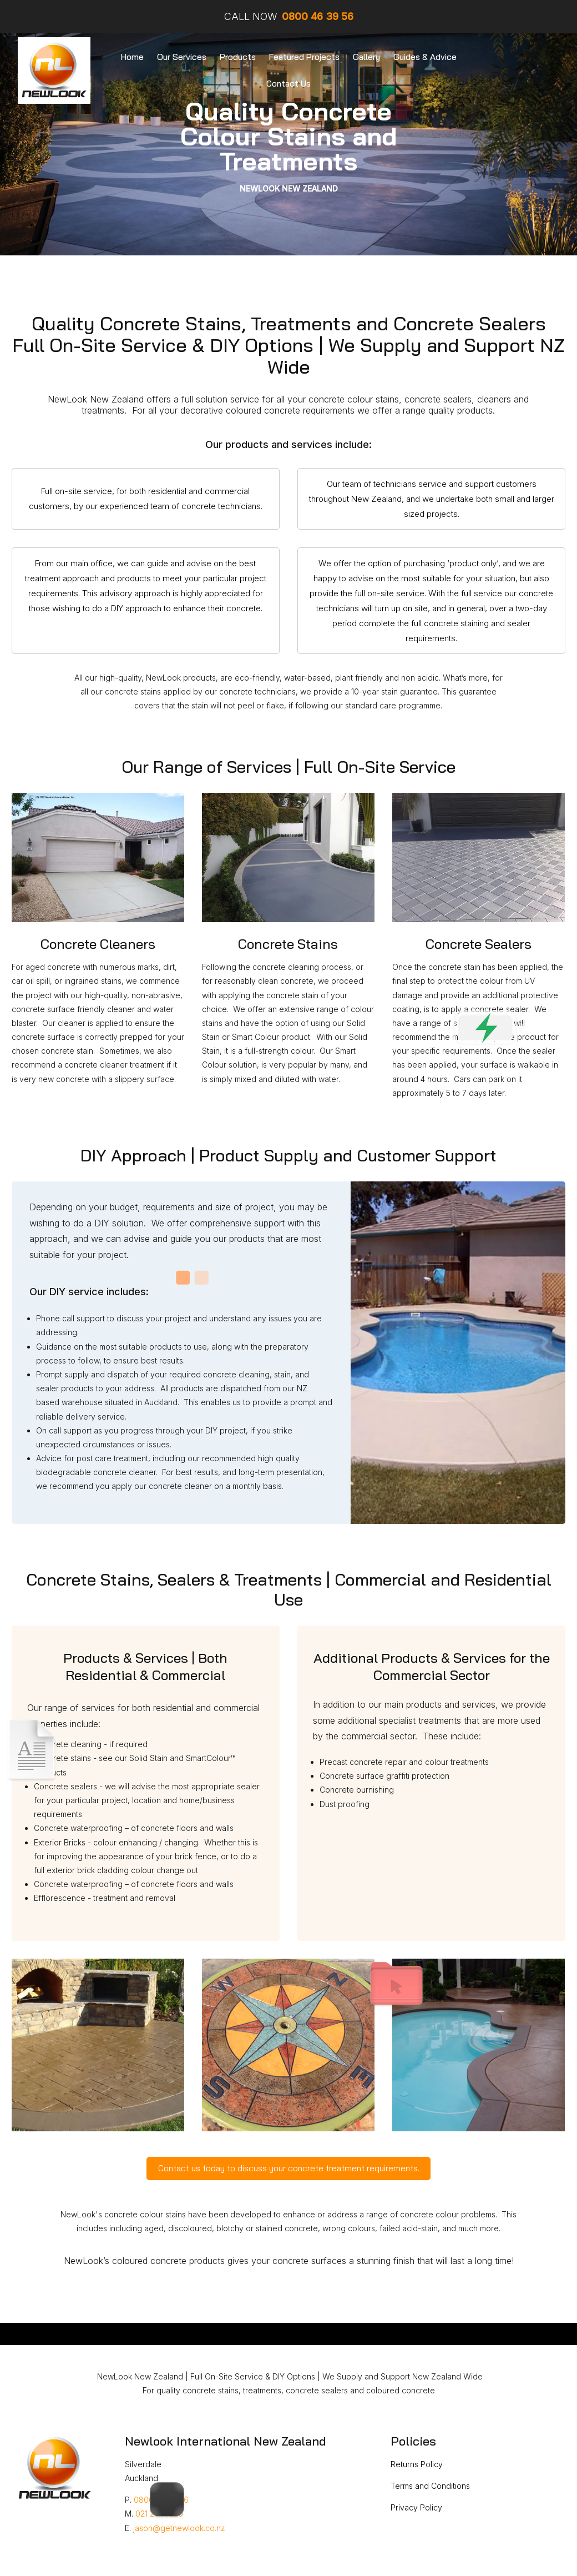  I want to click on a rich text format document file, so click(32, 1750).